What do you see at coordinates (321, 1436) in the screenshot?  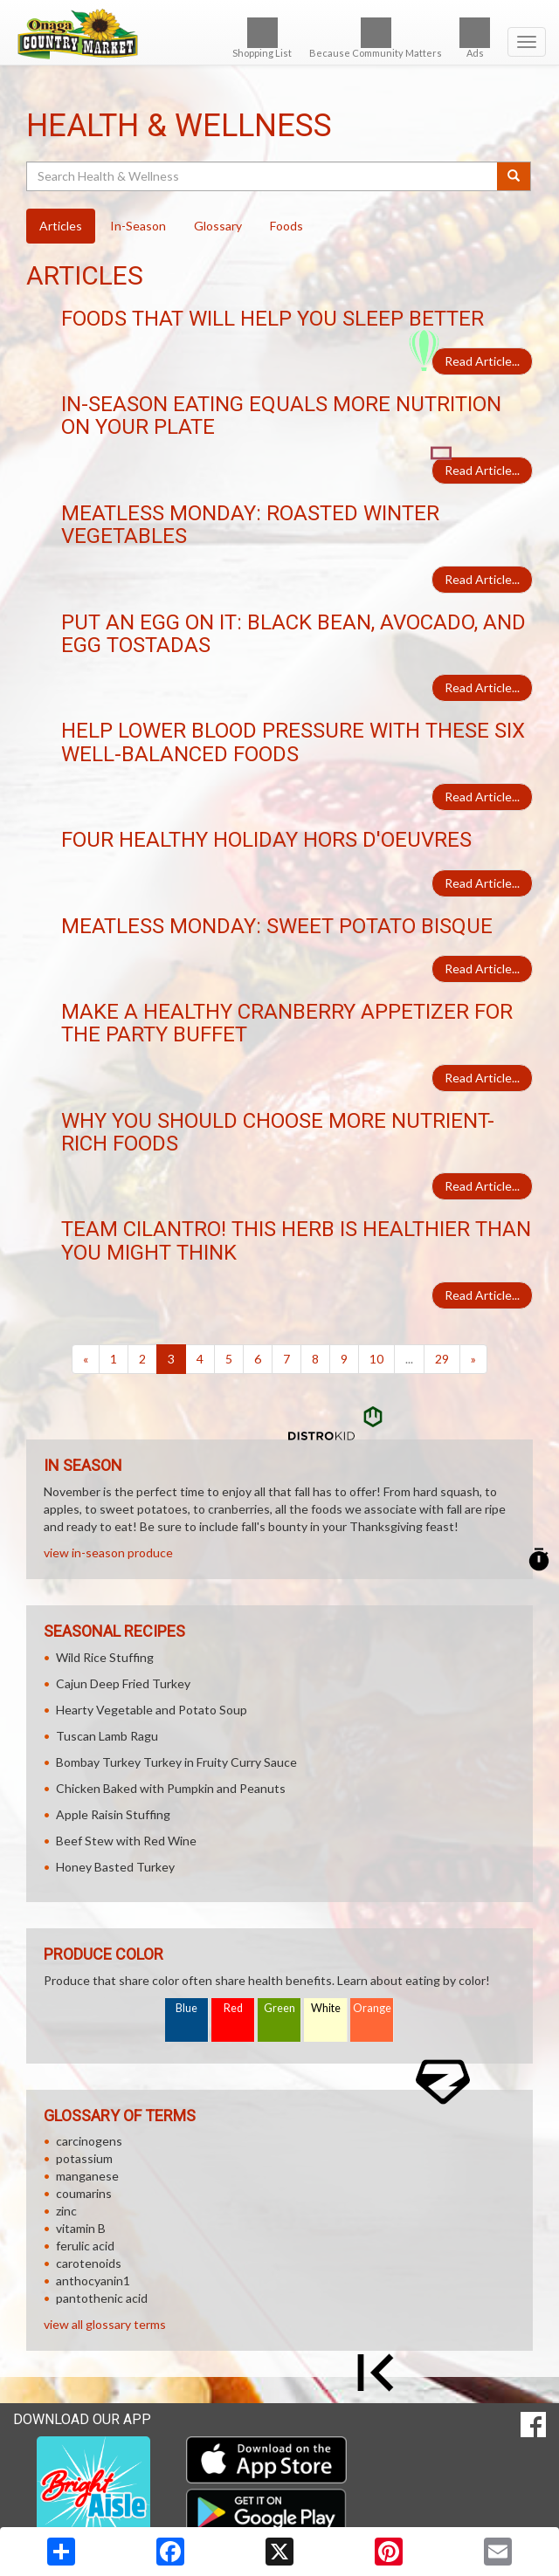 I see `access distrokid music distribution platform` at bounding box center [321, 1436].